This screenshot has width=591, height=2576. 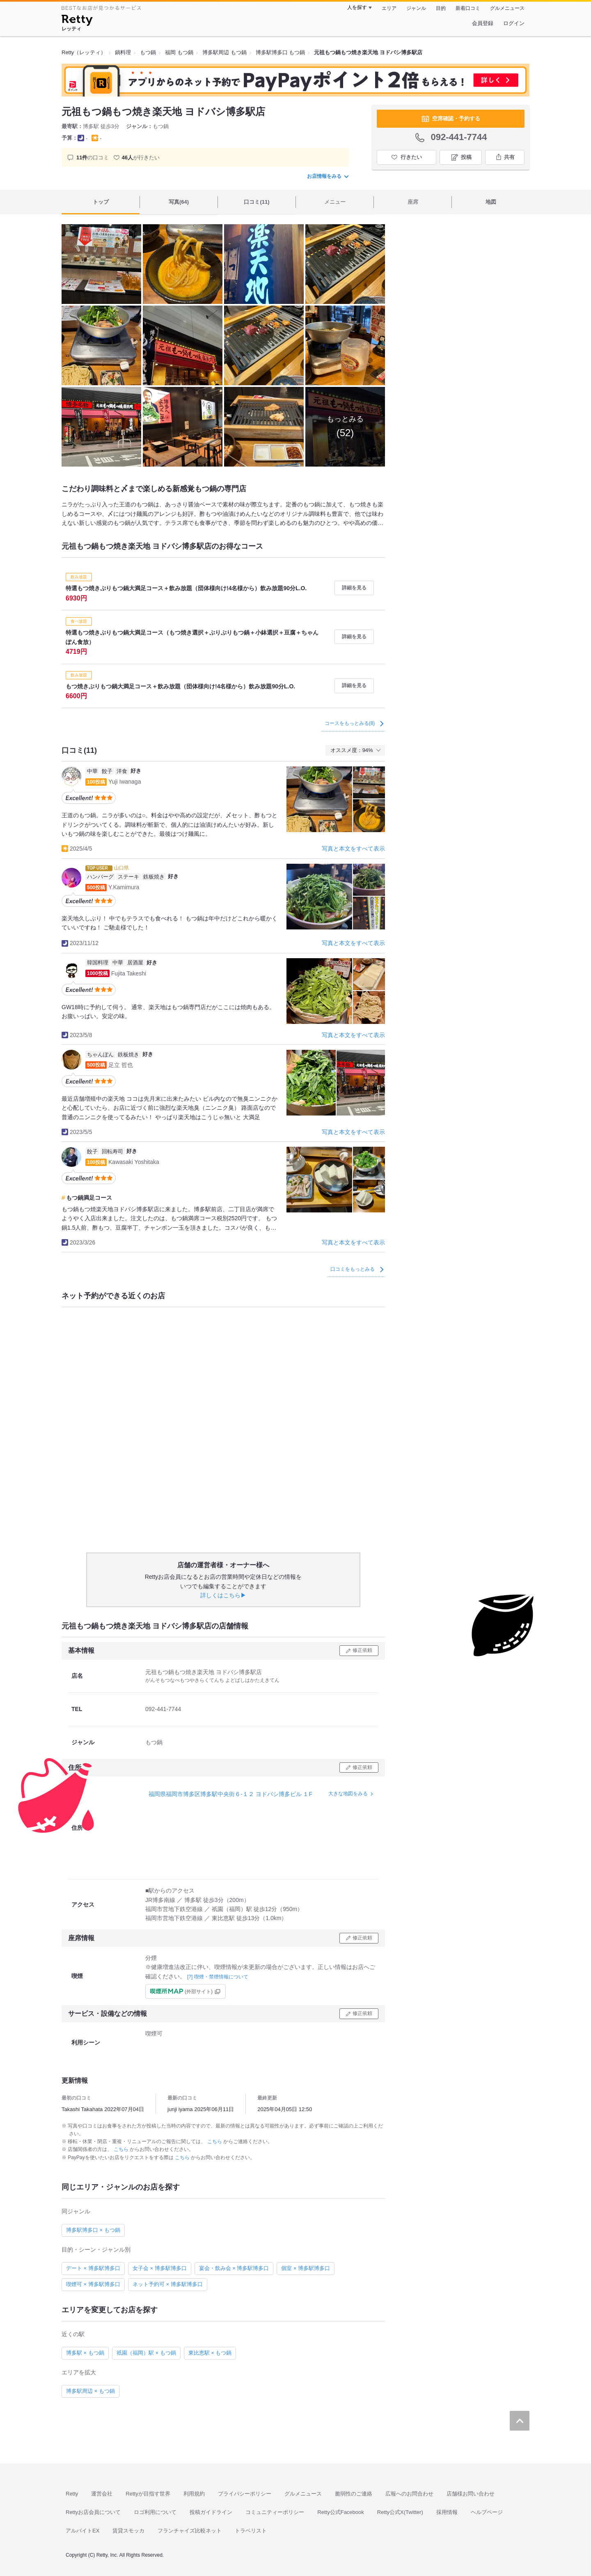 I want to click on equip or use waterskin item, so click(x=56, y=1795).